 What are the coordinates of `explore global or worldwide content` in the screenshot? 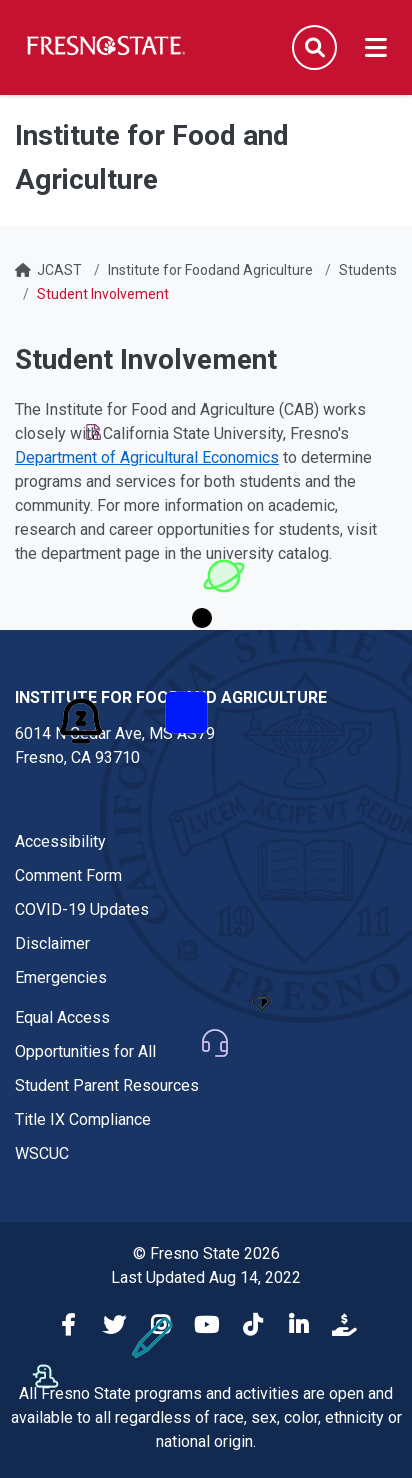 It's located at (224, 576).